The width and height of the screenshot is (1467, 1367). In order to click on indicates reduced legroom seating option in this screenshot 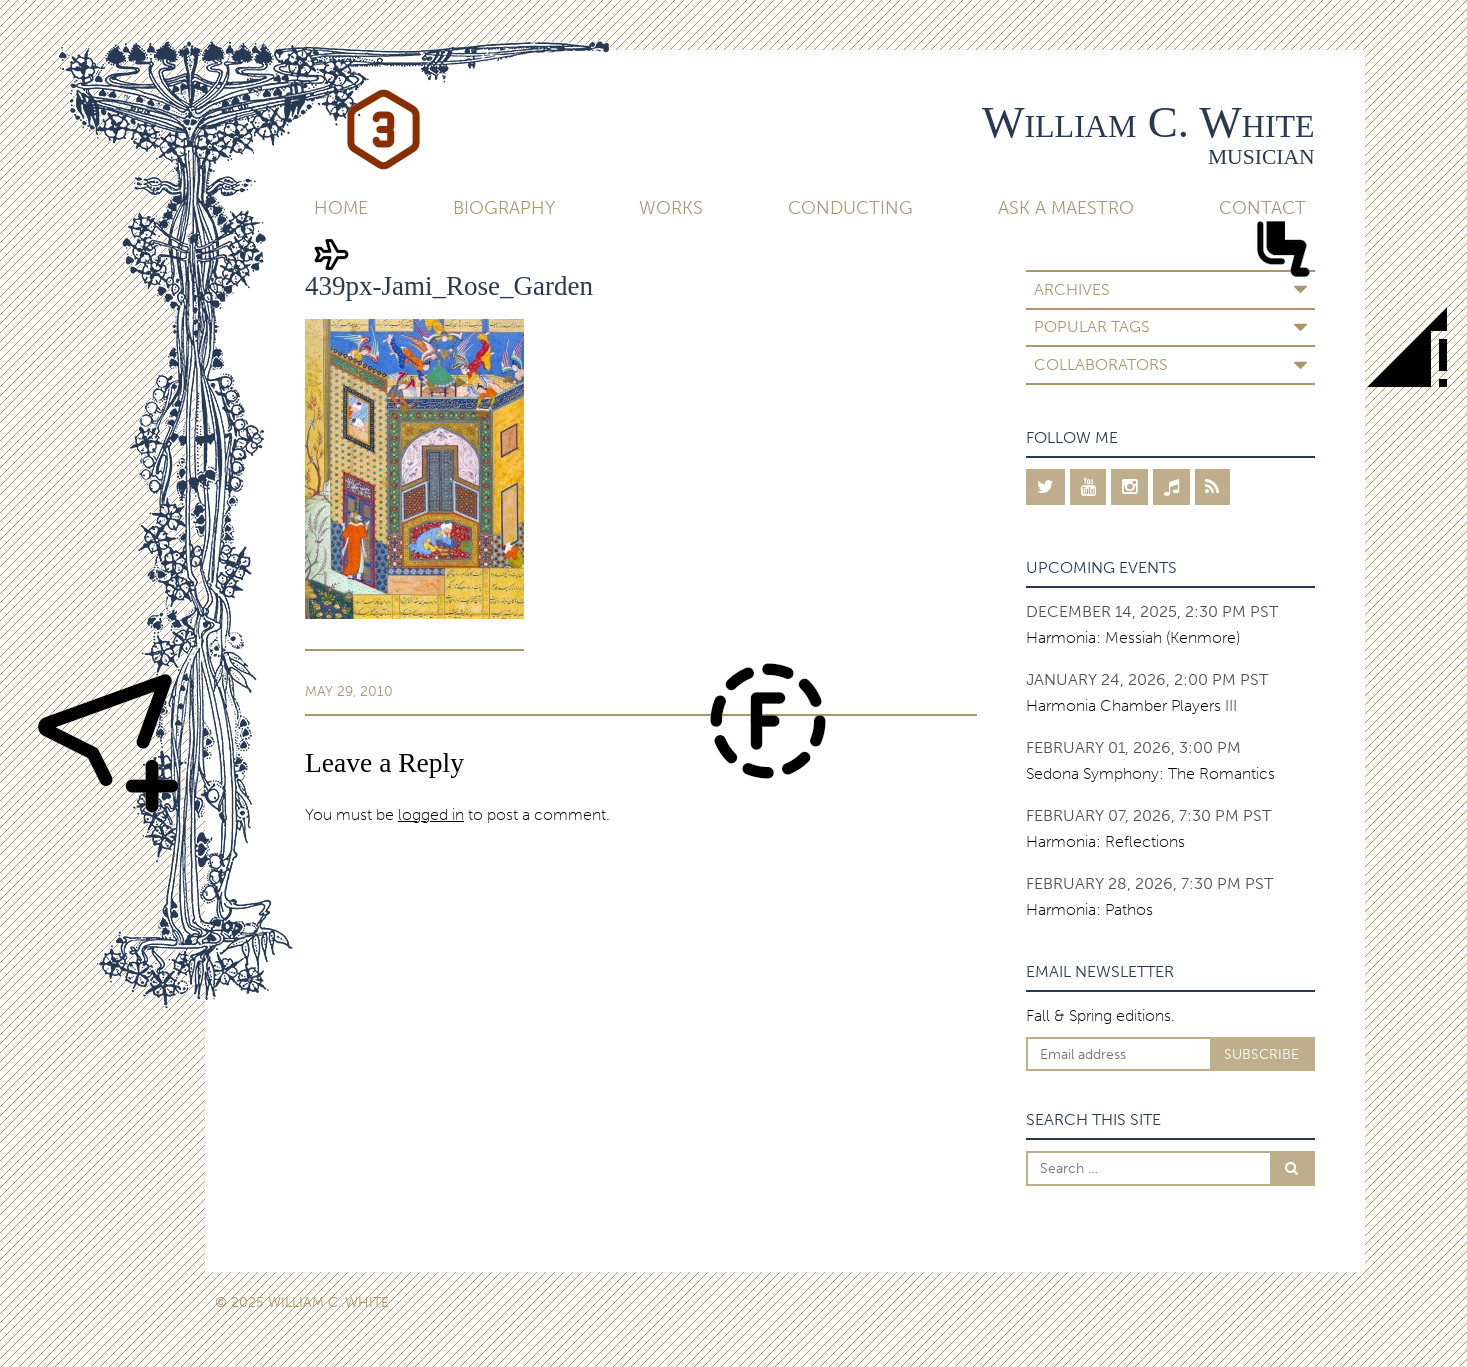, I will do `click(1285, 249)`.